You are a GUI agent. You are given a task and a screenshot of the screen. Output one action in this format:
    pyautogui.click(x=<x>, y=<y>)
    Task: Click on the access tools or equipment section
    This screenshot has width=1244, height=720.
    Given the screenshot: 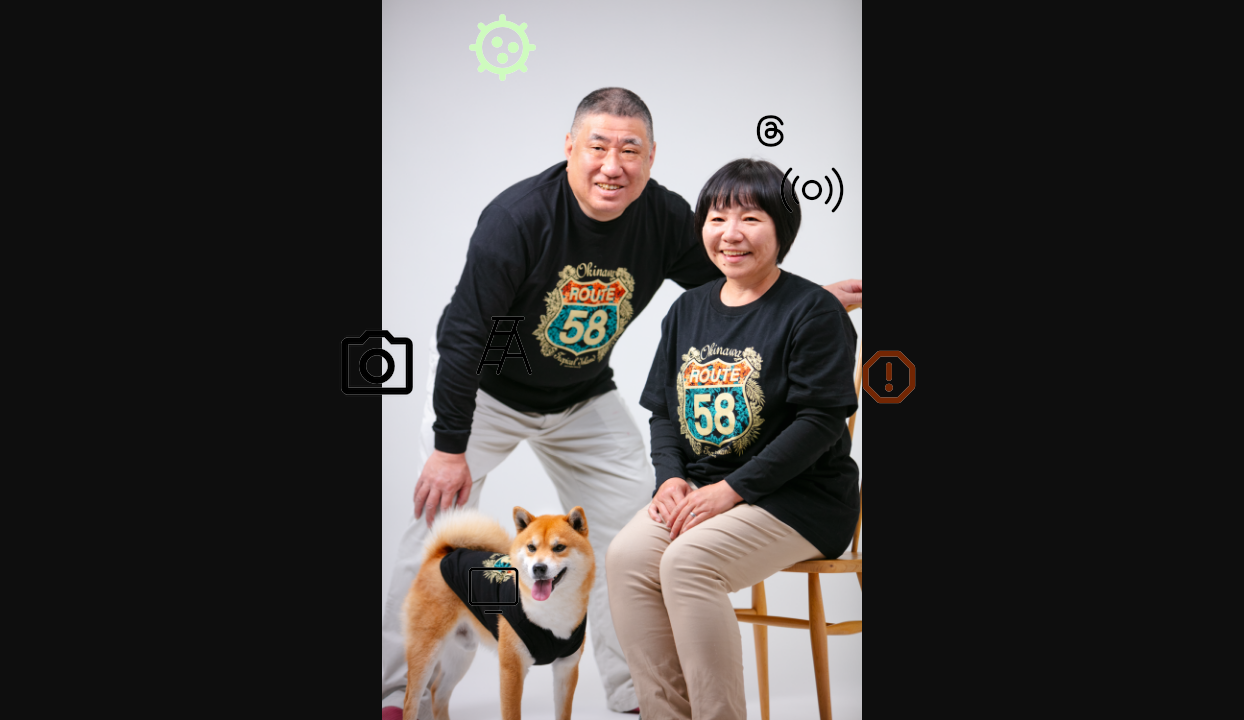 What is the action you would take?
    pyautogui.click(x=505, y=345)
    